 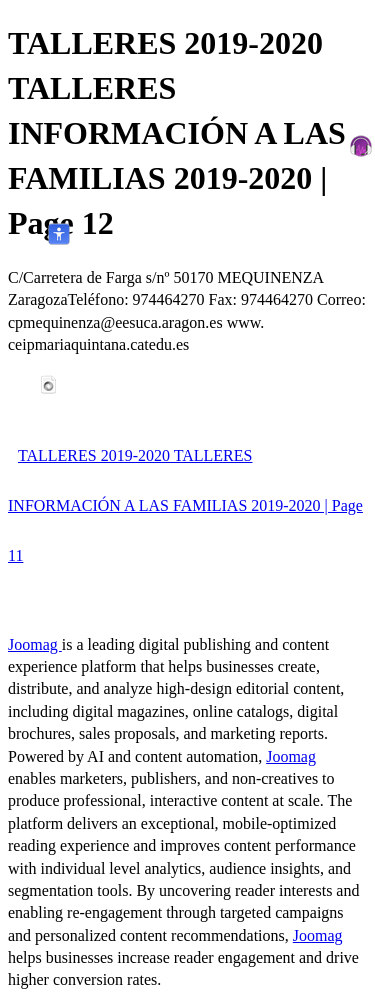 I want to click on audio headset device connected, so click(x=361, y=146).